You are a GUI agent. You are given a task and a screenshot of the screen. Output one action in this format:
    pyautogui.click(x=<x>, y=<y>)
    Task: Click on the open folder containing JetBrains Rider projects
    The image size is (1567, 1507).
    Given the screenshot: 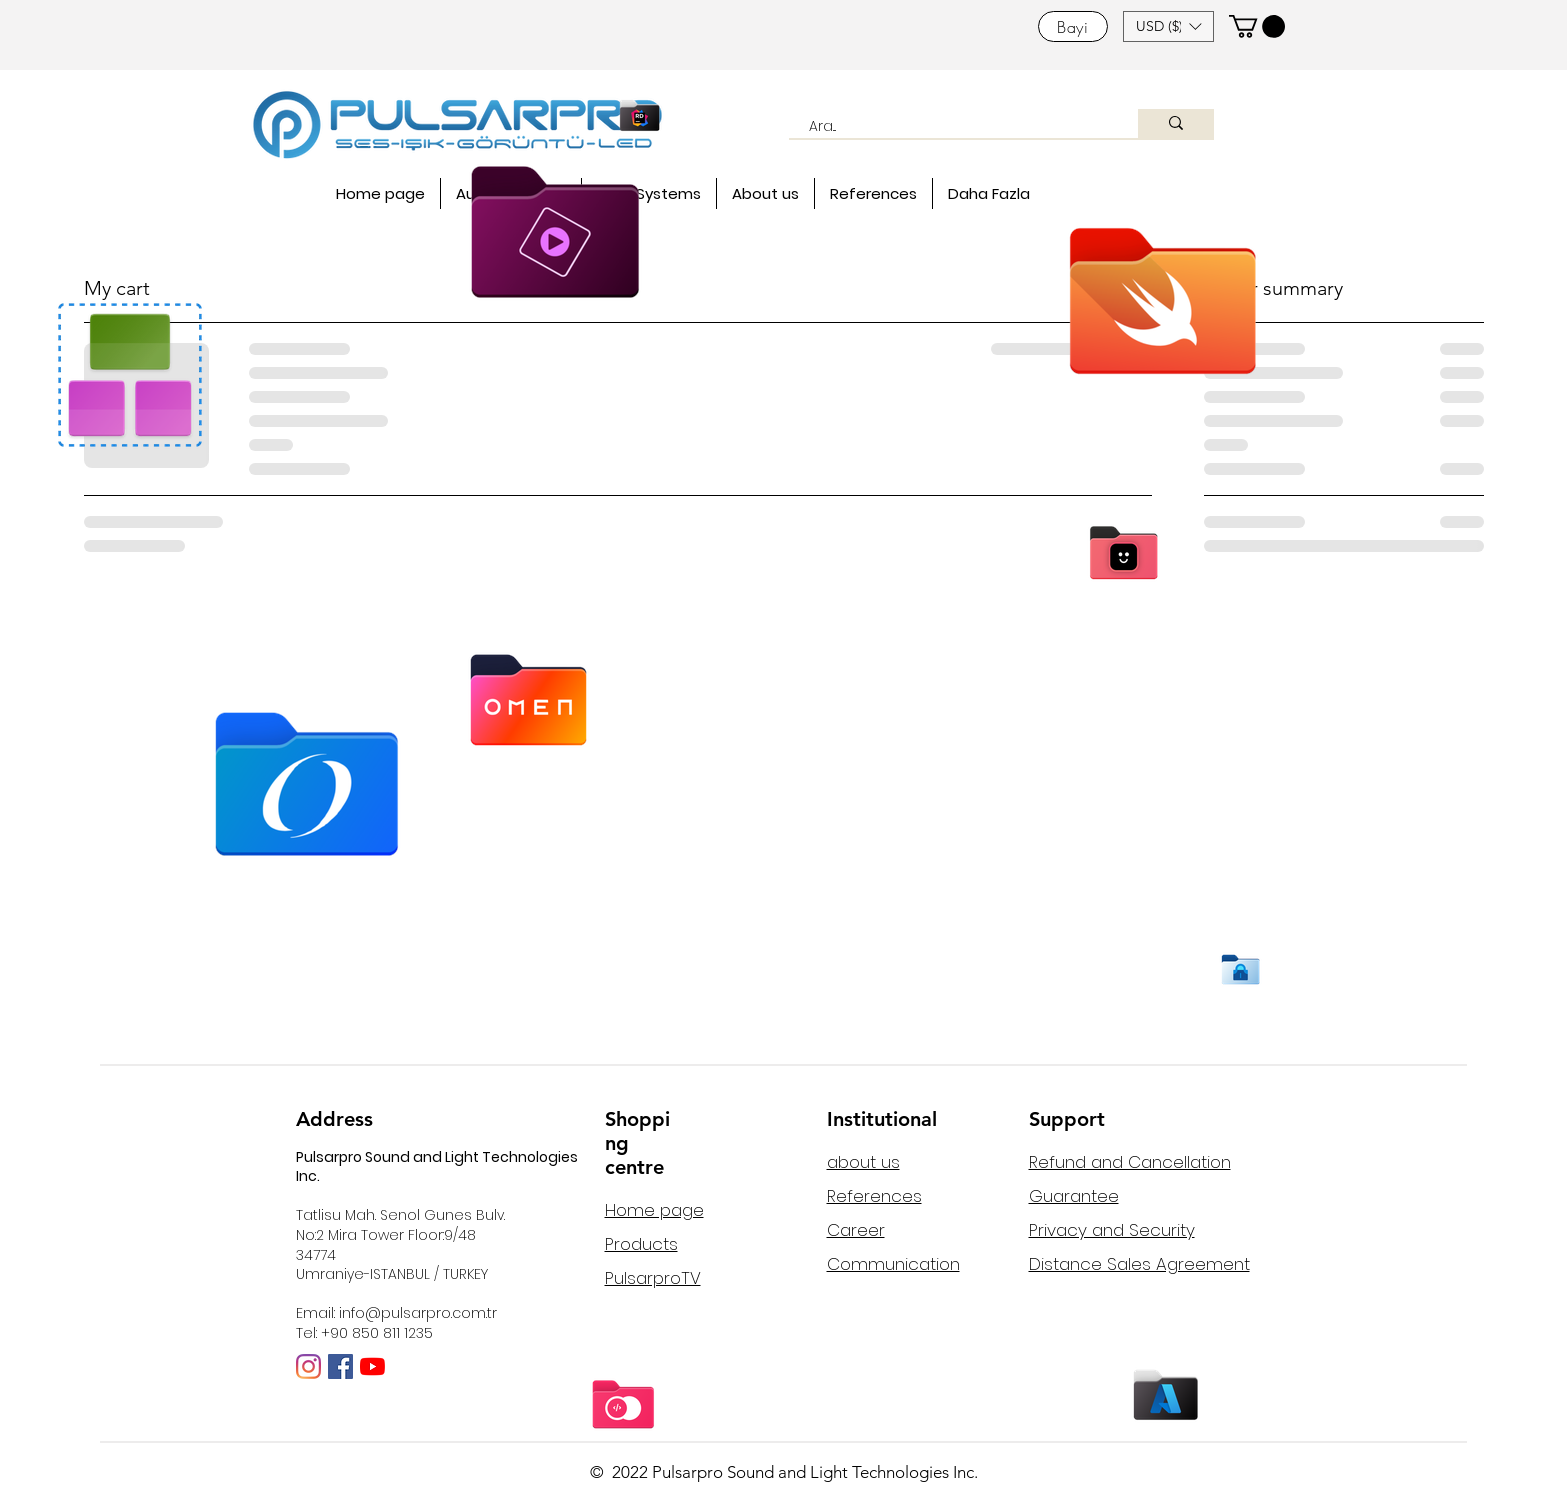 What is the action you would take?
    pyautogui.click(x=639, y=116)
    